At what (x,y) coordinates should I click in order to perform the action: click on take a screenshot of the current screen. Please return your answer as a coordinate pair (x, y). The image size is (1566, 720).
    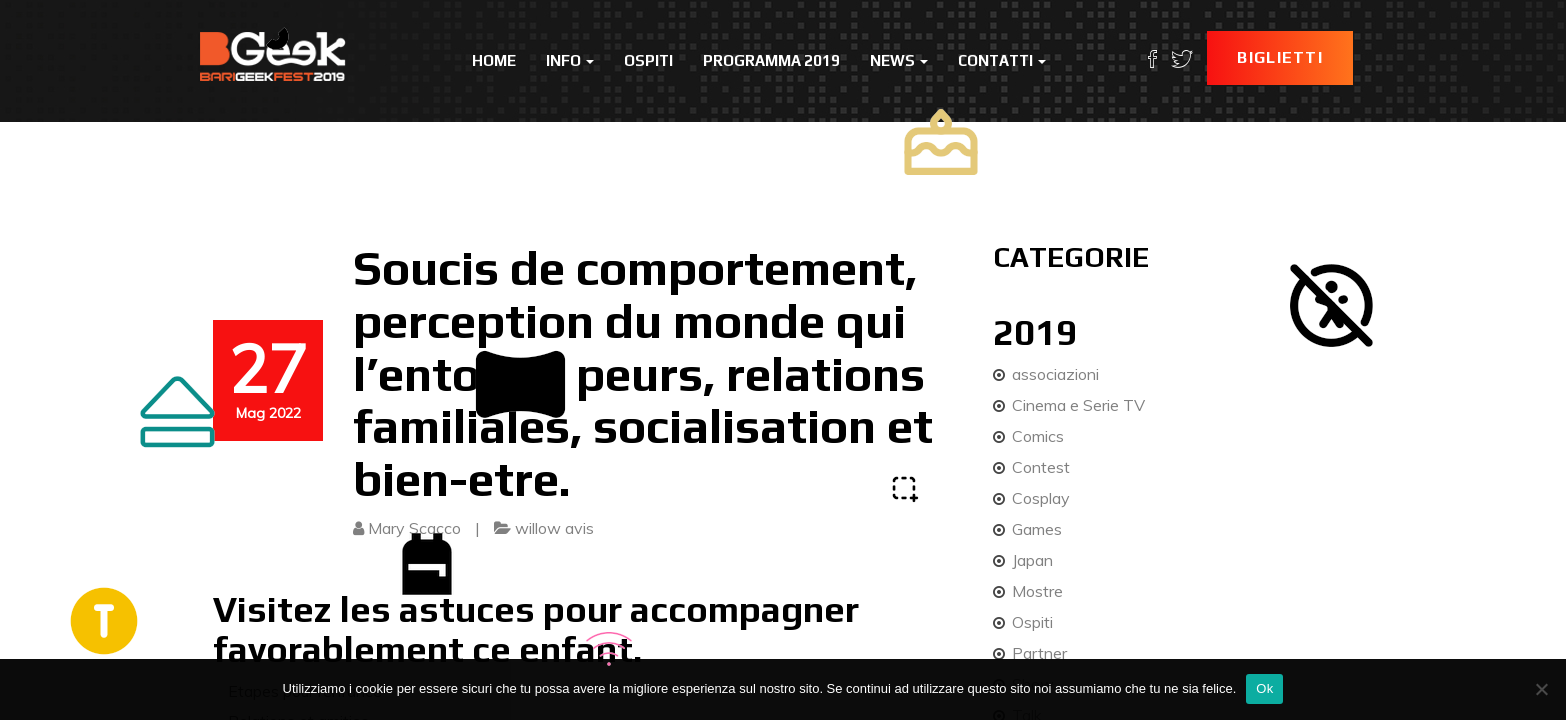
    Looking at the image, I should click on (904, 488).